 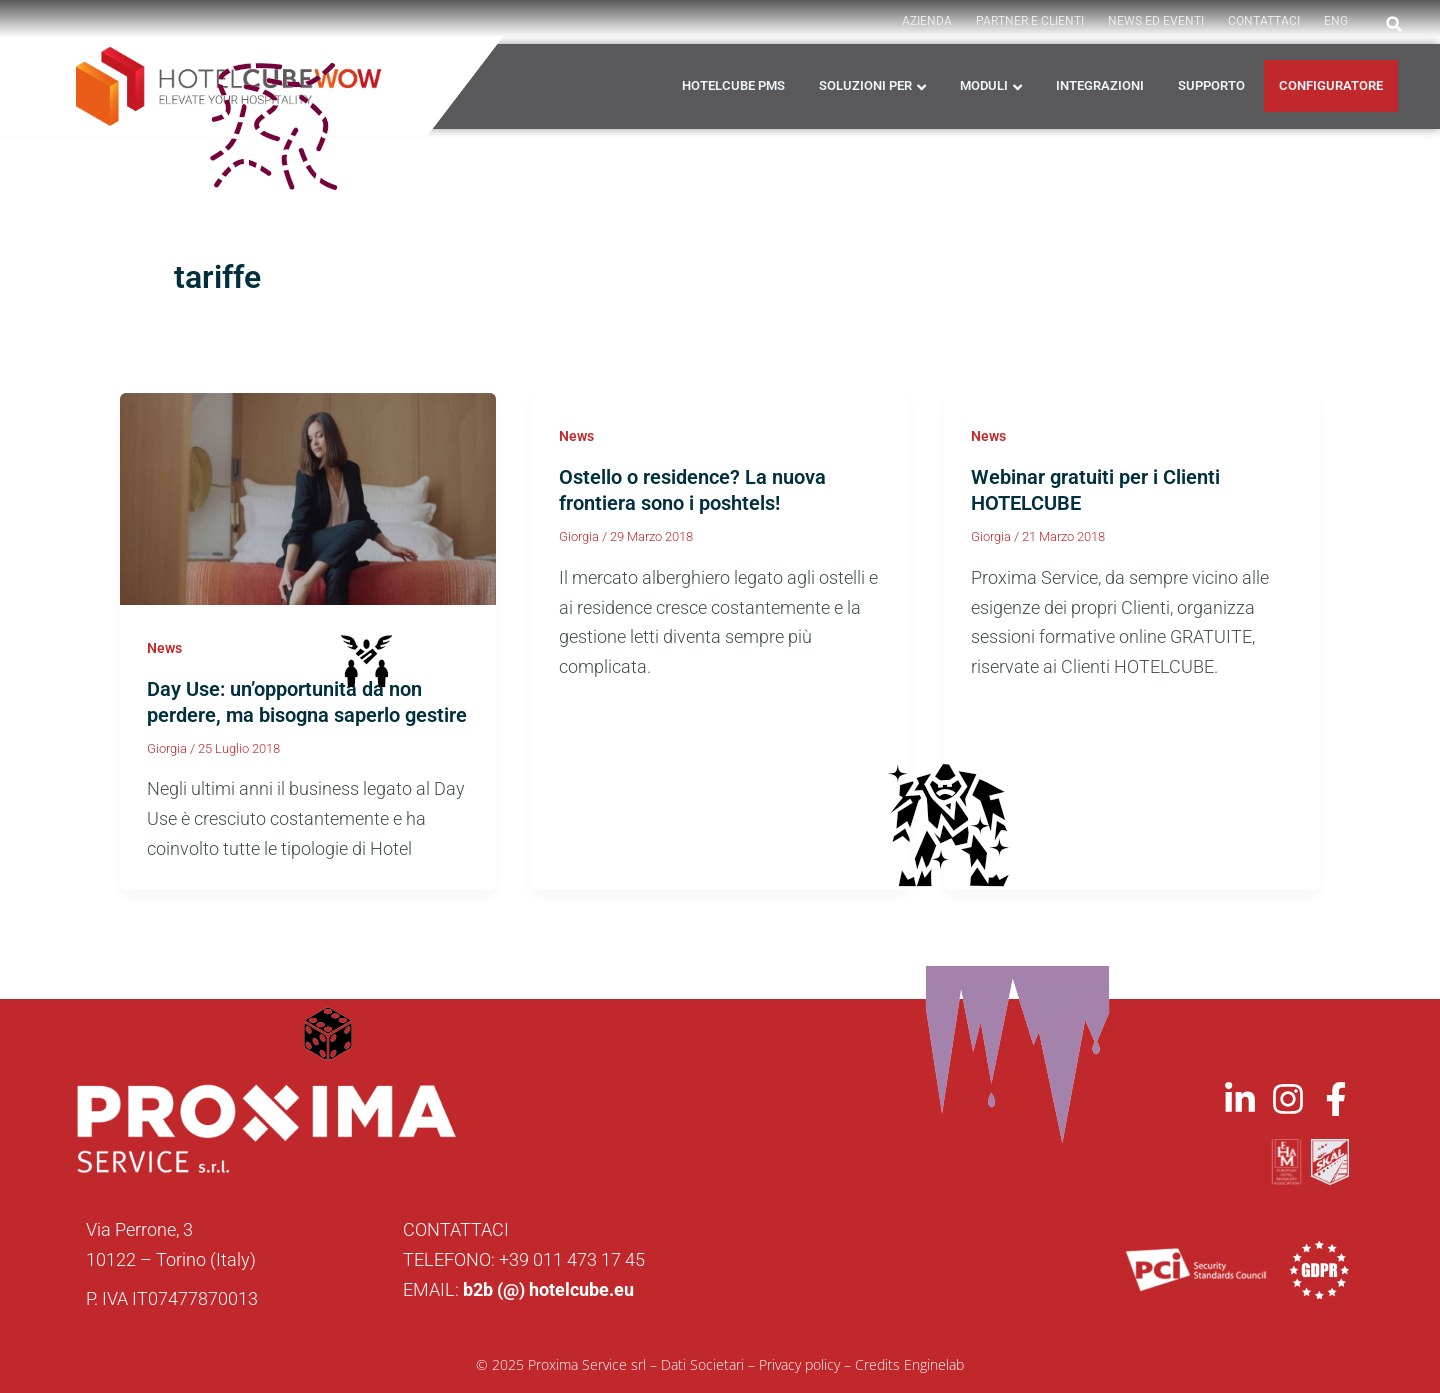 I want to click on indicates a cave or underground environment in a game, so click(x=1017, y=1057).